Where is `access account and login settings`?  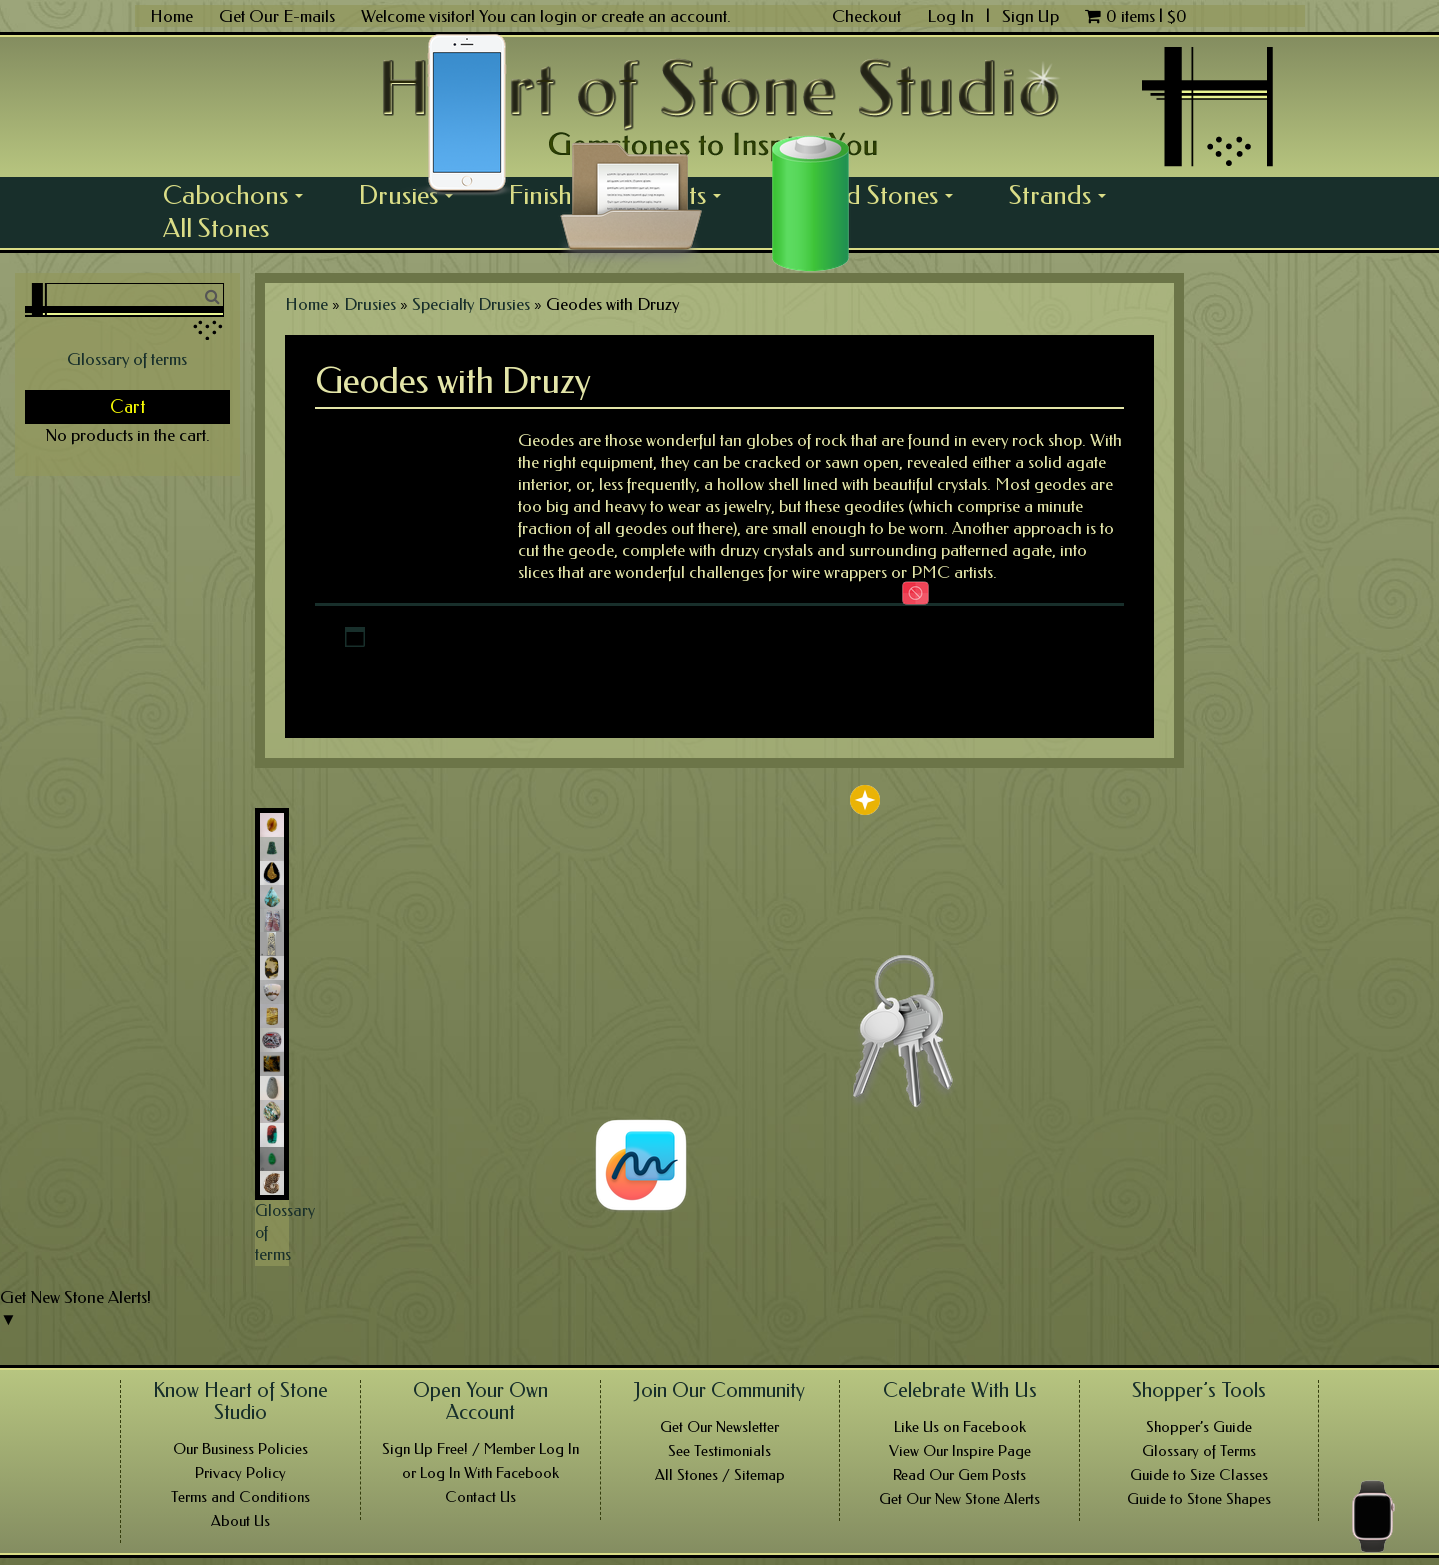
access account and login settings is located at coordinates (904, 1035).